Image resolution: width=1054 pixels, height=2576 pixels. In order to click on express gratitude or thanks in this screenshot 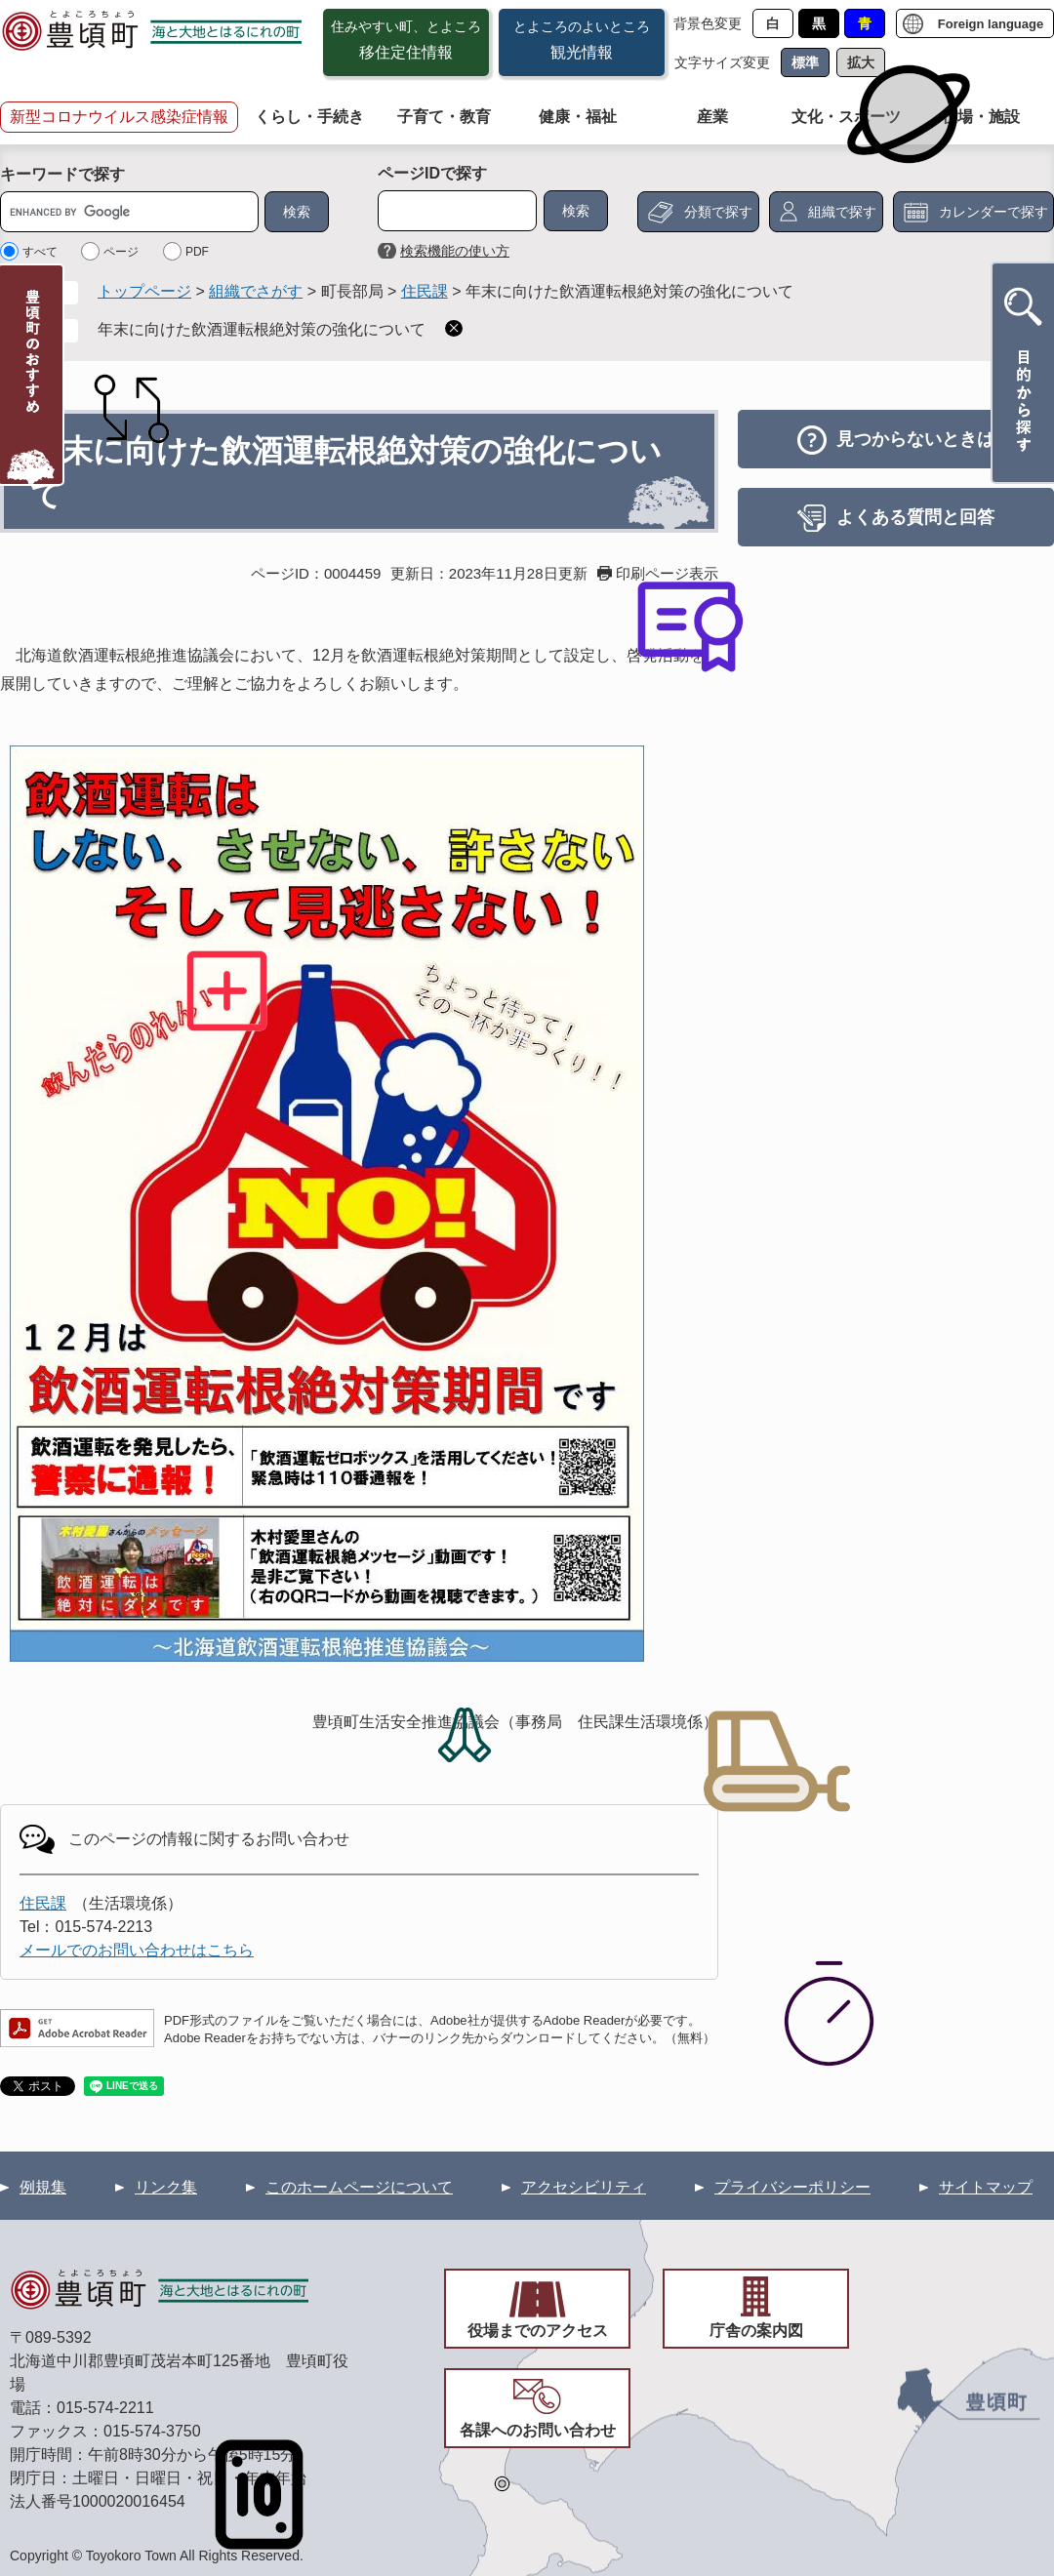, I will do `click(465, 1736)`.